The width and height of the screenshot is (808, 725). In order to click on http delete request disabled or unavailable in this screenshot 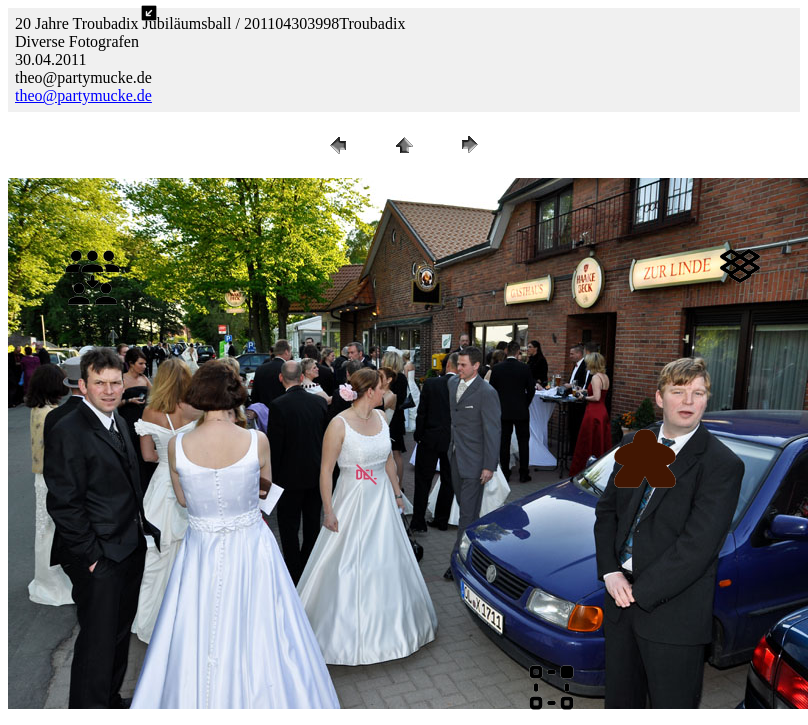, I will do `click(366, 474)`.